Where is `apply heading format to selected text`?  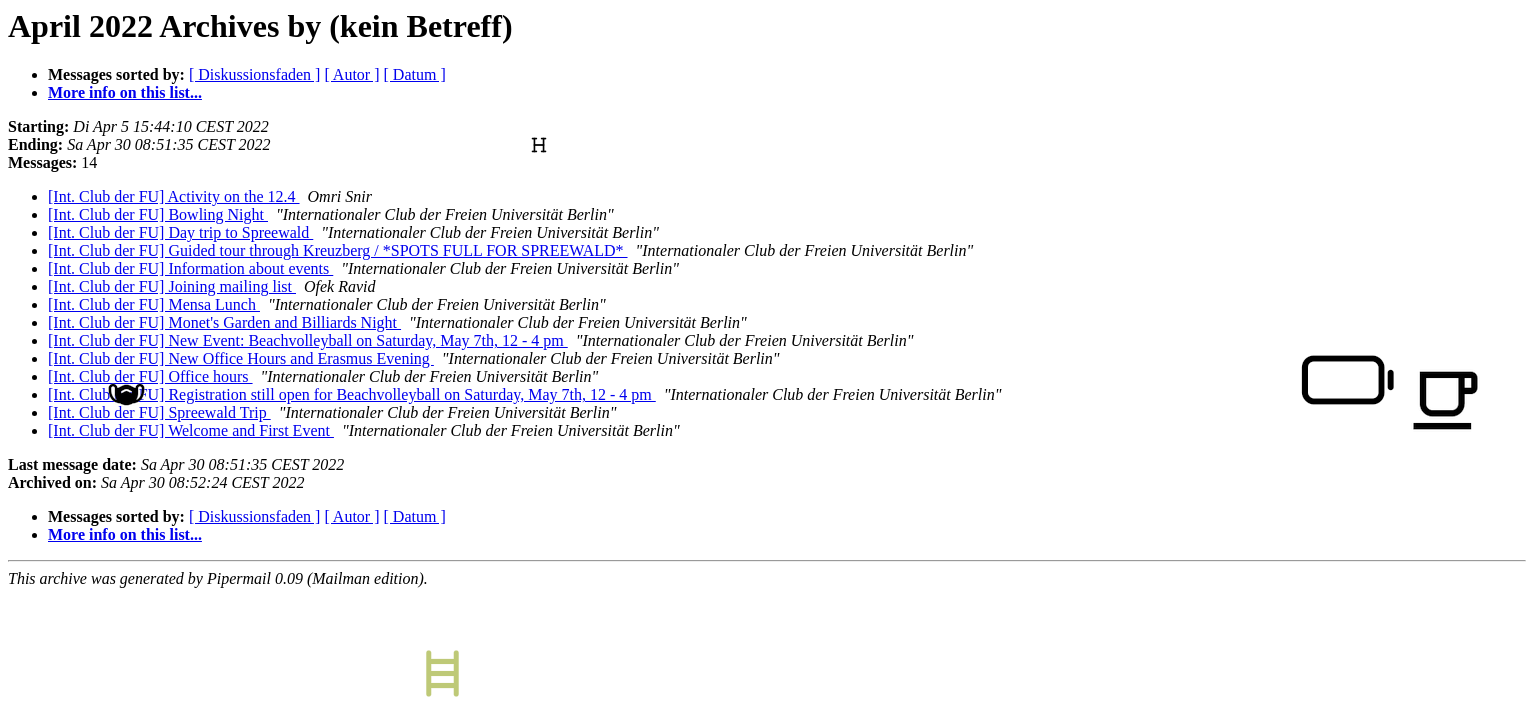
apply heading format to selected text is located at coordinates (539, 145).